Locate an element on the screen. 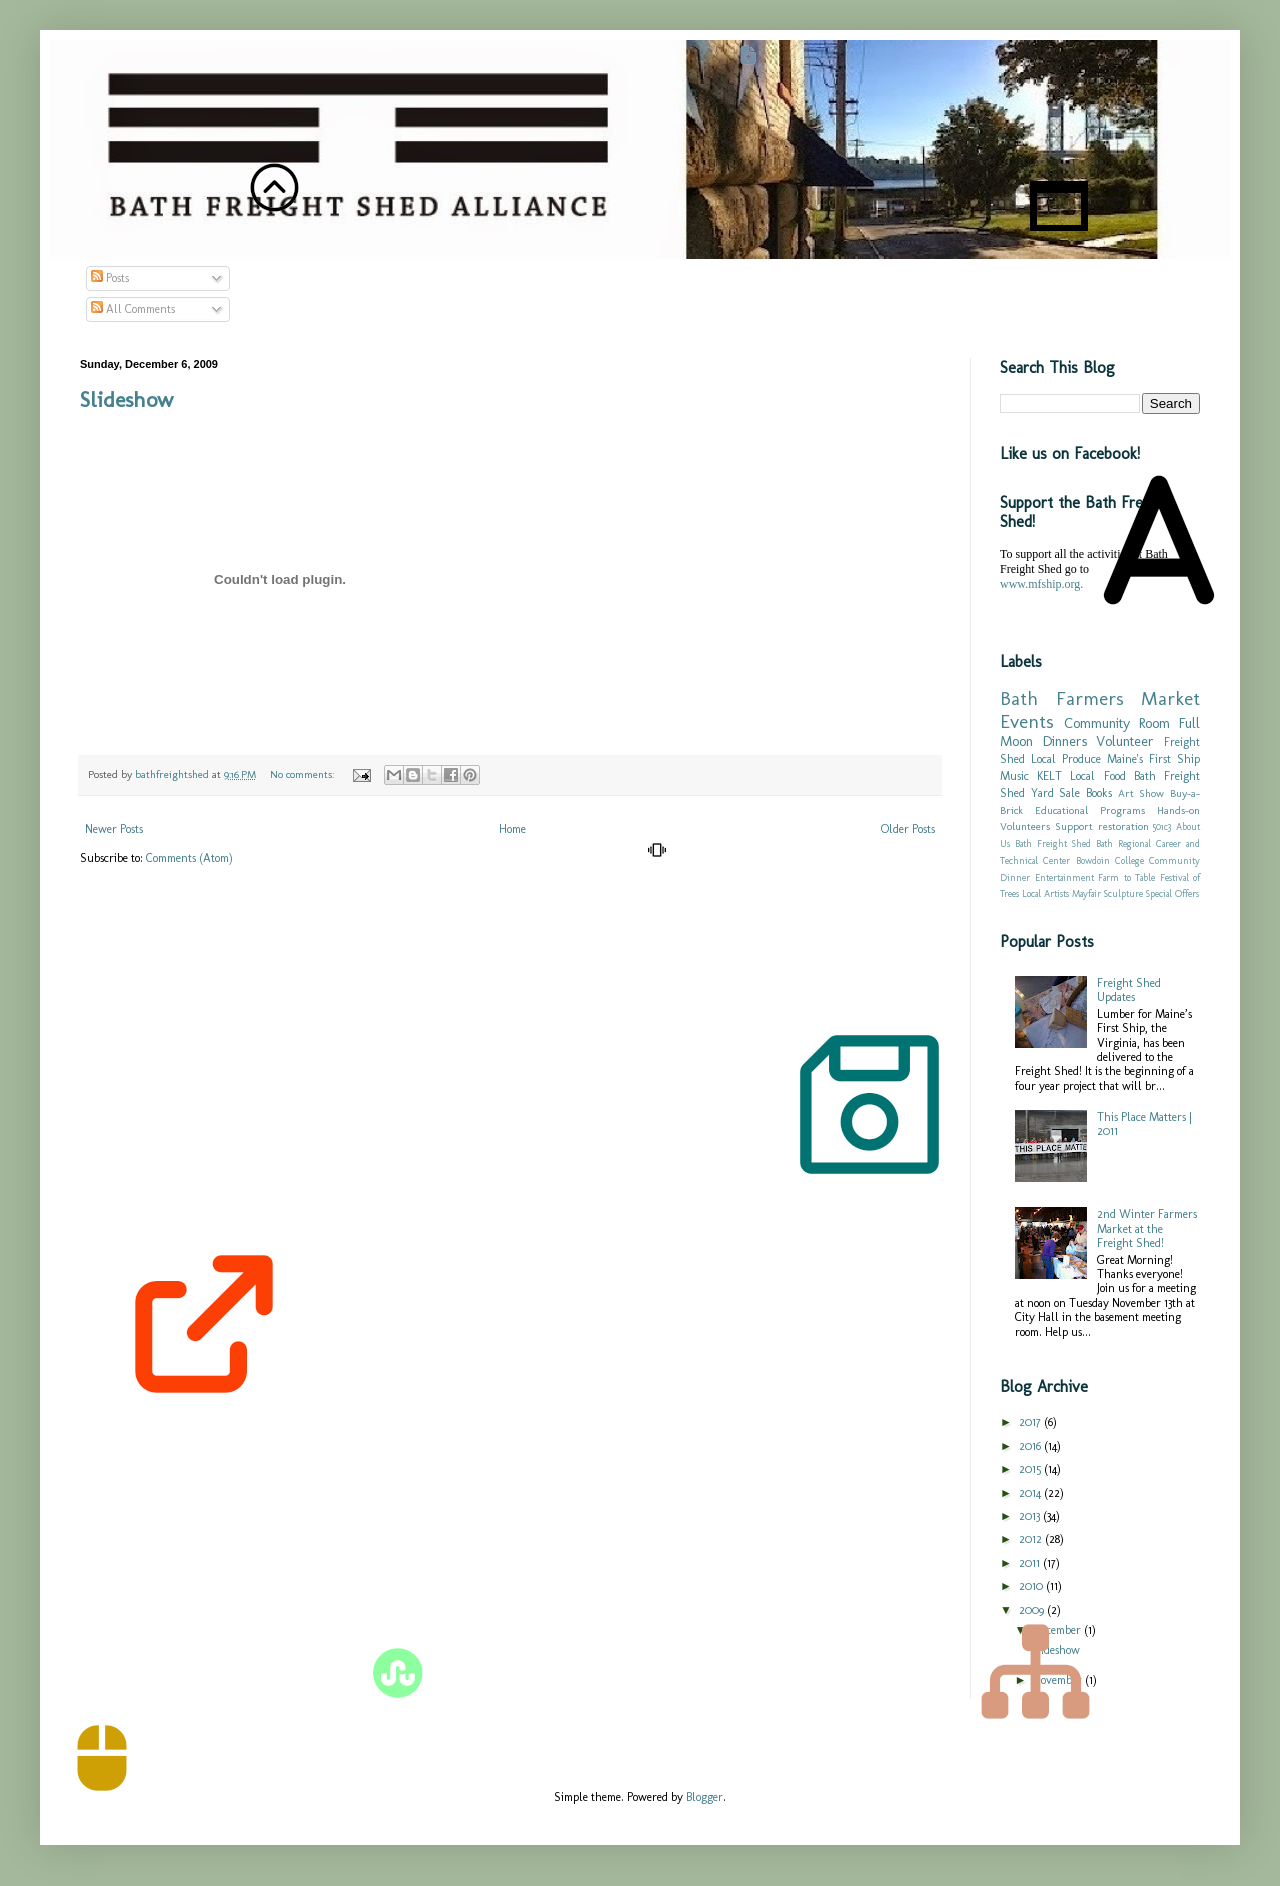 This screenshot has width=1280, height=1886. indicates text formatting or font options is located at coordinates (1159, 540).